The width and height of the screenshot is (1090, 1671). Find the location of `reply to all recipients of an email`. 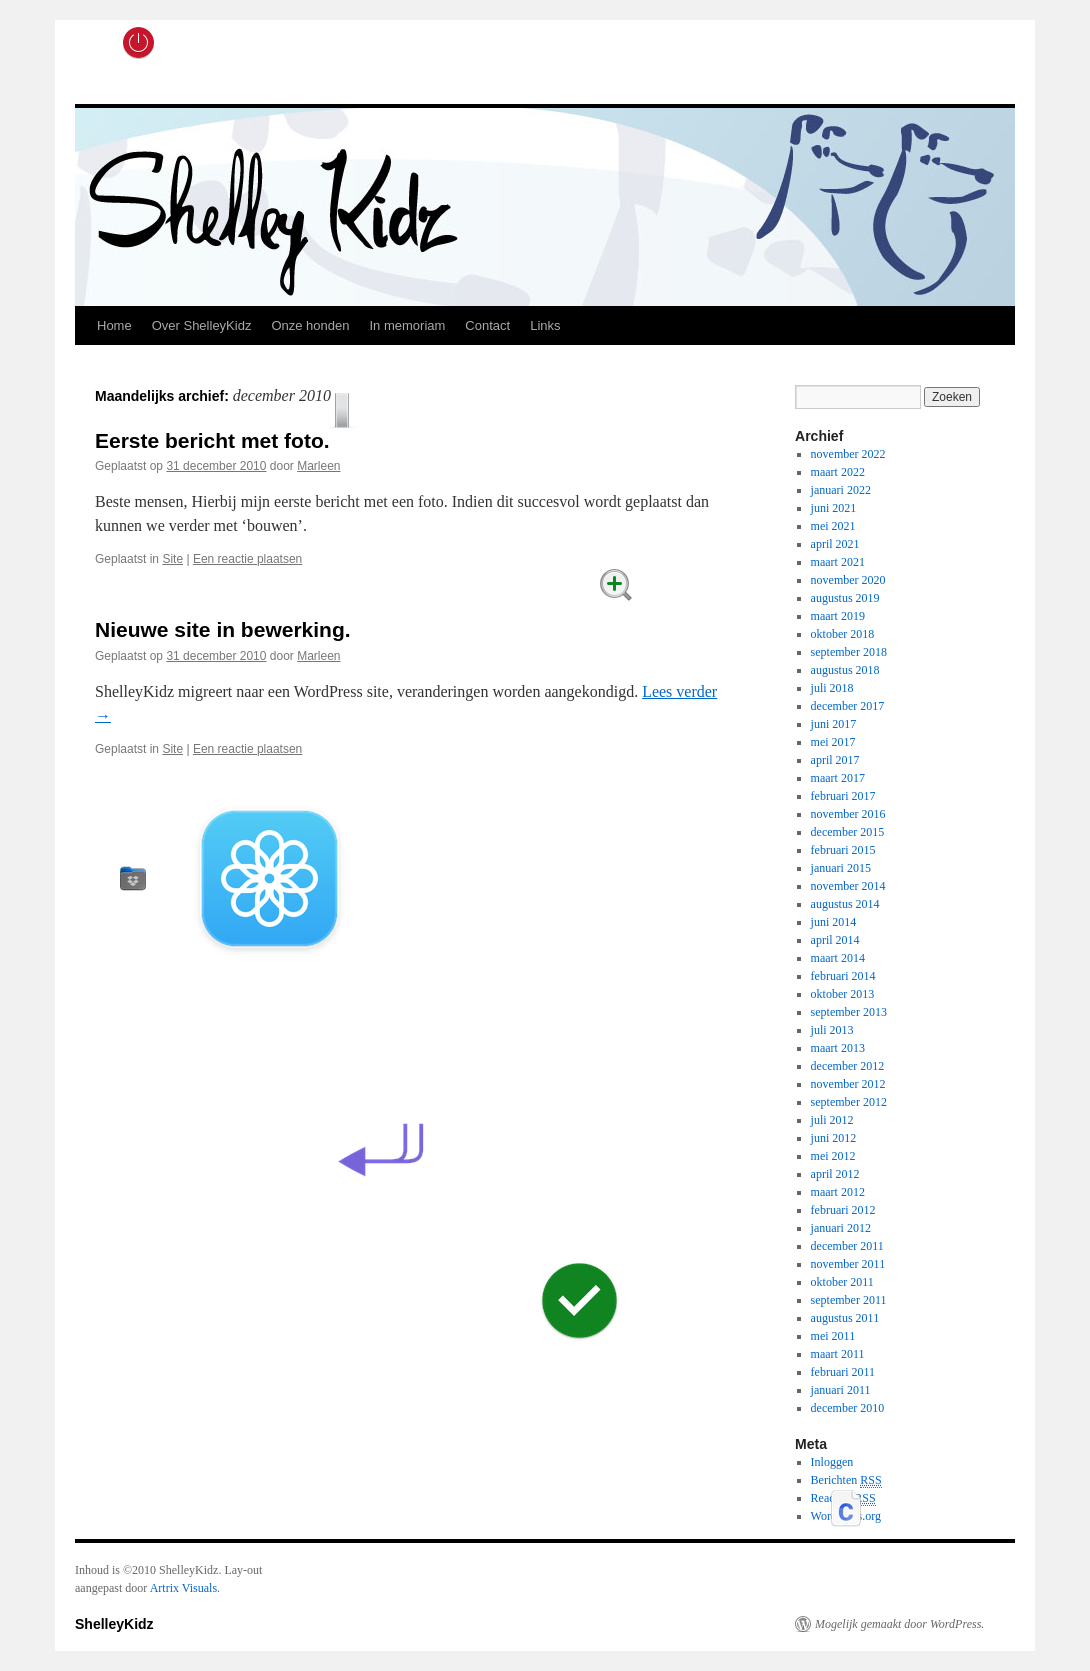

reply to all recipients of an email is located at coordinates (379, 1149).